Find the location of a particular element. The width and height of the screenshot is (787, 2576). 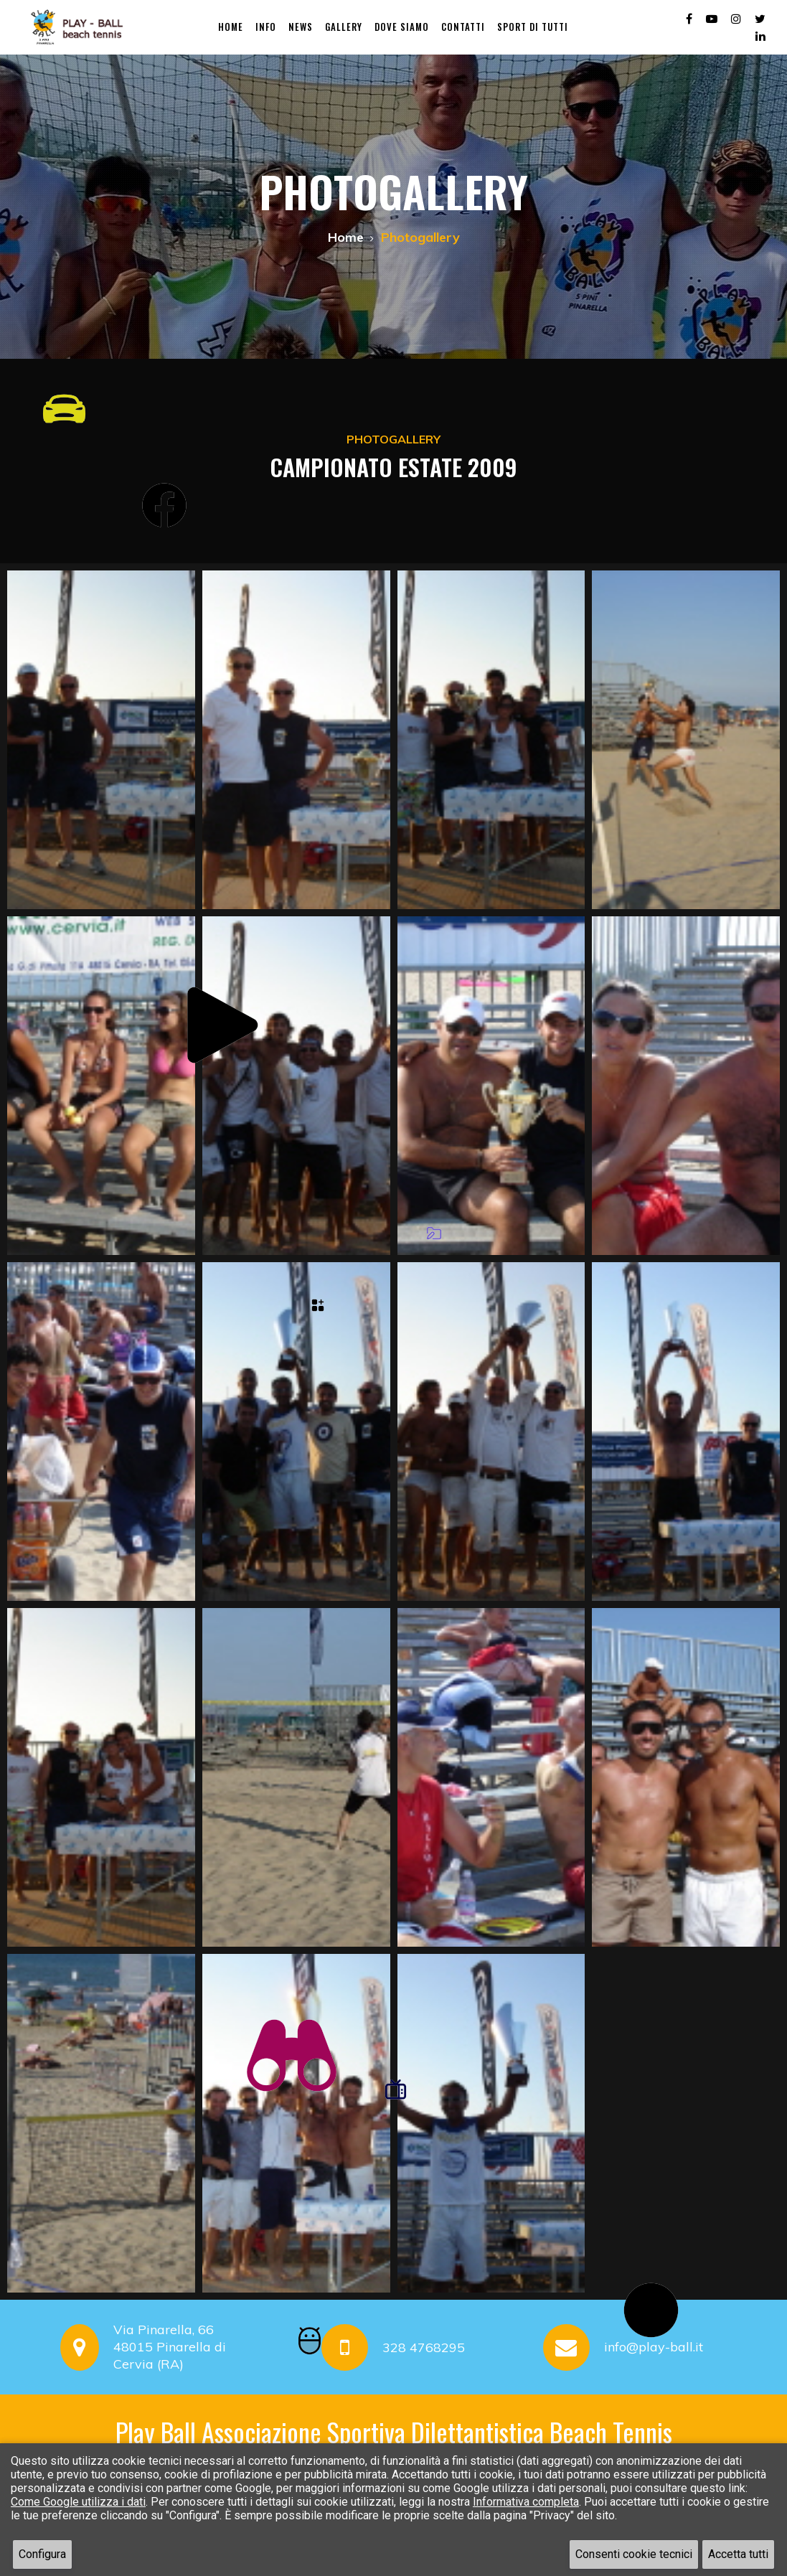

access vehicle or car-related features is located at coordinates (64, 408).